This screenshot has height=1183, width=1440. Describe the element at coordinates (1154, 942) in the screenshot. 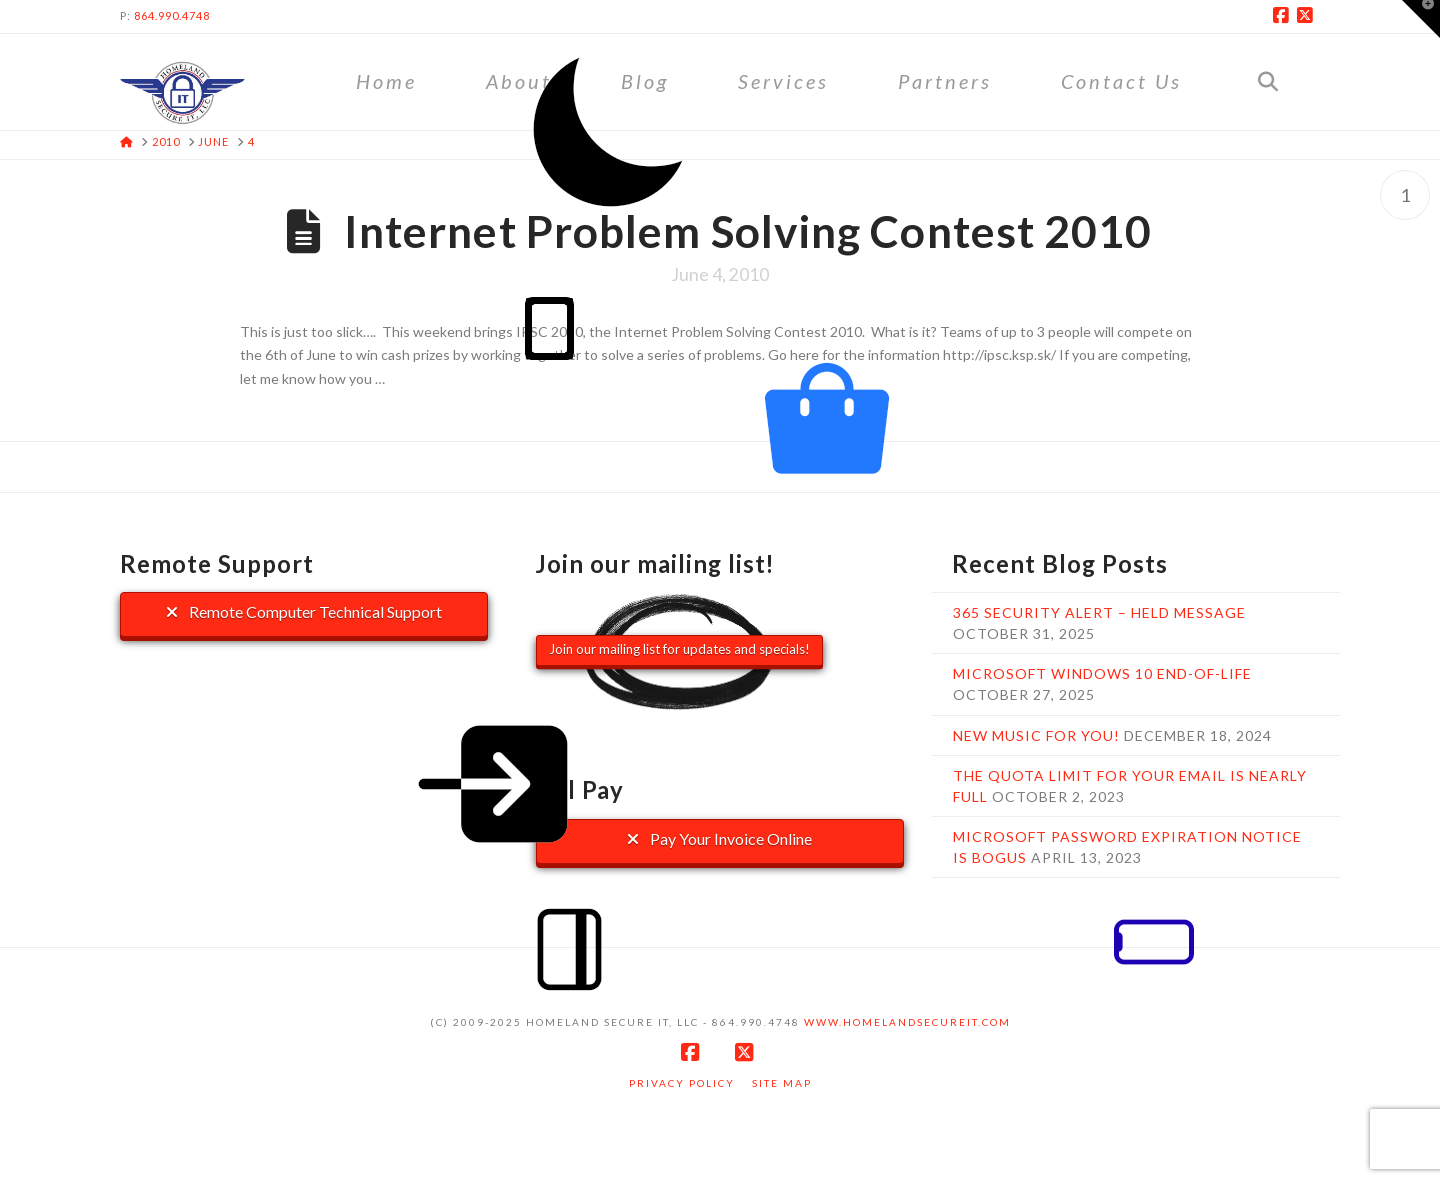

I see `rotate device to landscape mode` at that location.